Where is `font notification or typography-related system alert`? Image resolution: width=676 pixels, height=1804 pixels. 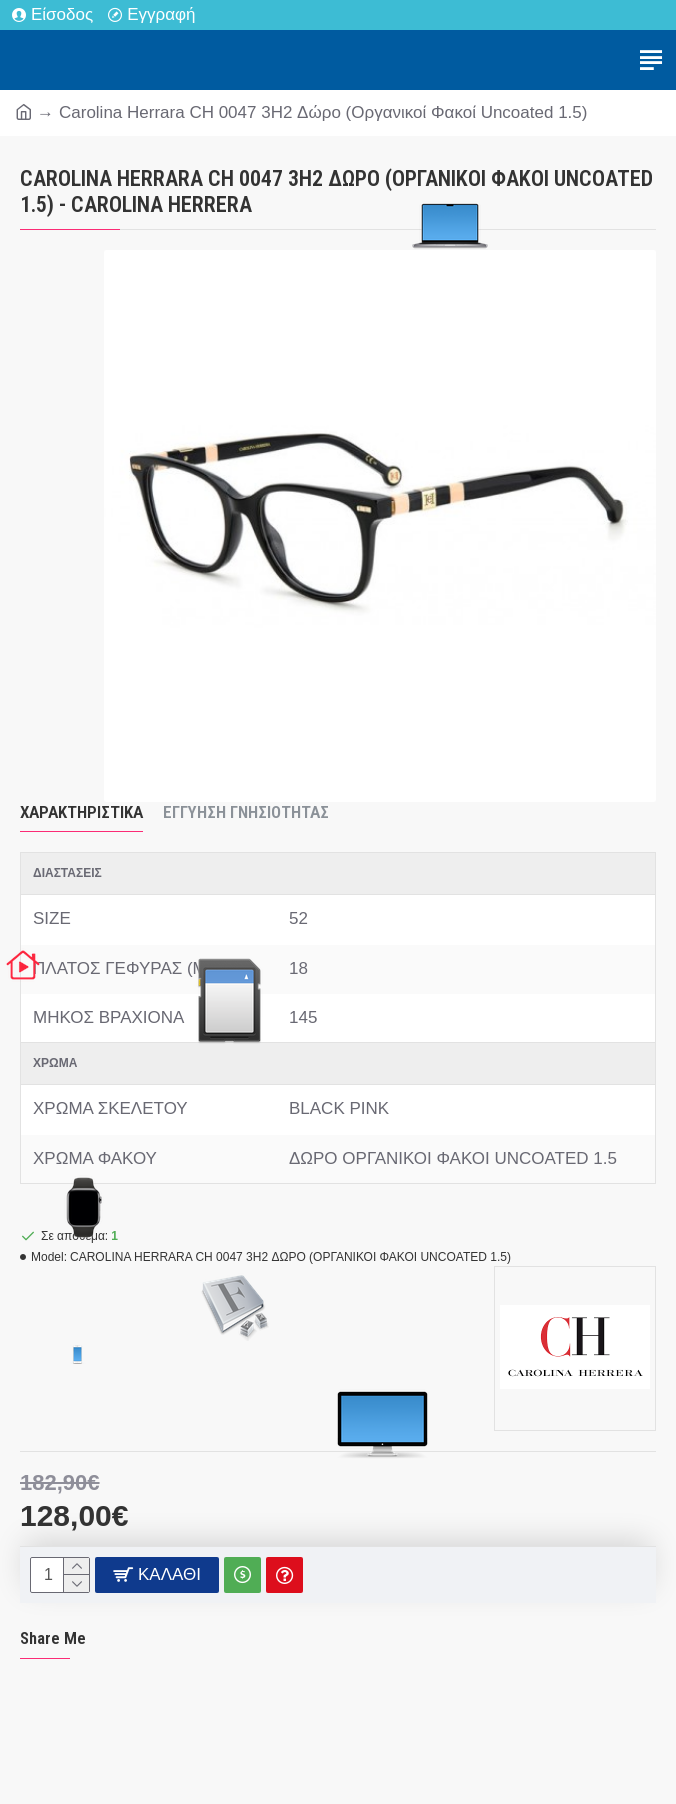 font notification or typography-related system alert is located at coordinates (235, 1305).